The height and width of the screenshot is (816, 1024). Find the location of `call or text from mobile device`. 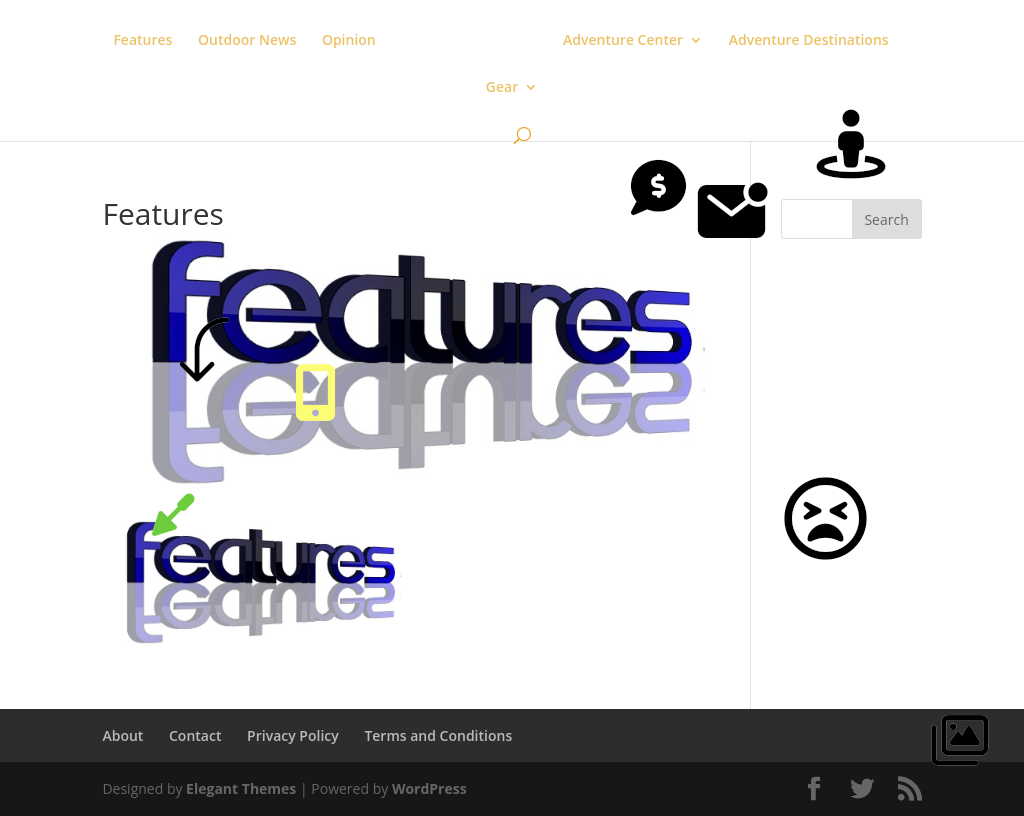

call or text from mobile device is located at coordinates (315, 392).